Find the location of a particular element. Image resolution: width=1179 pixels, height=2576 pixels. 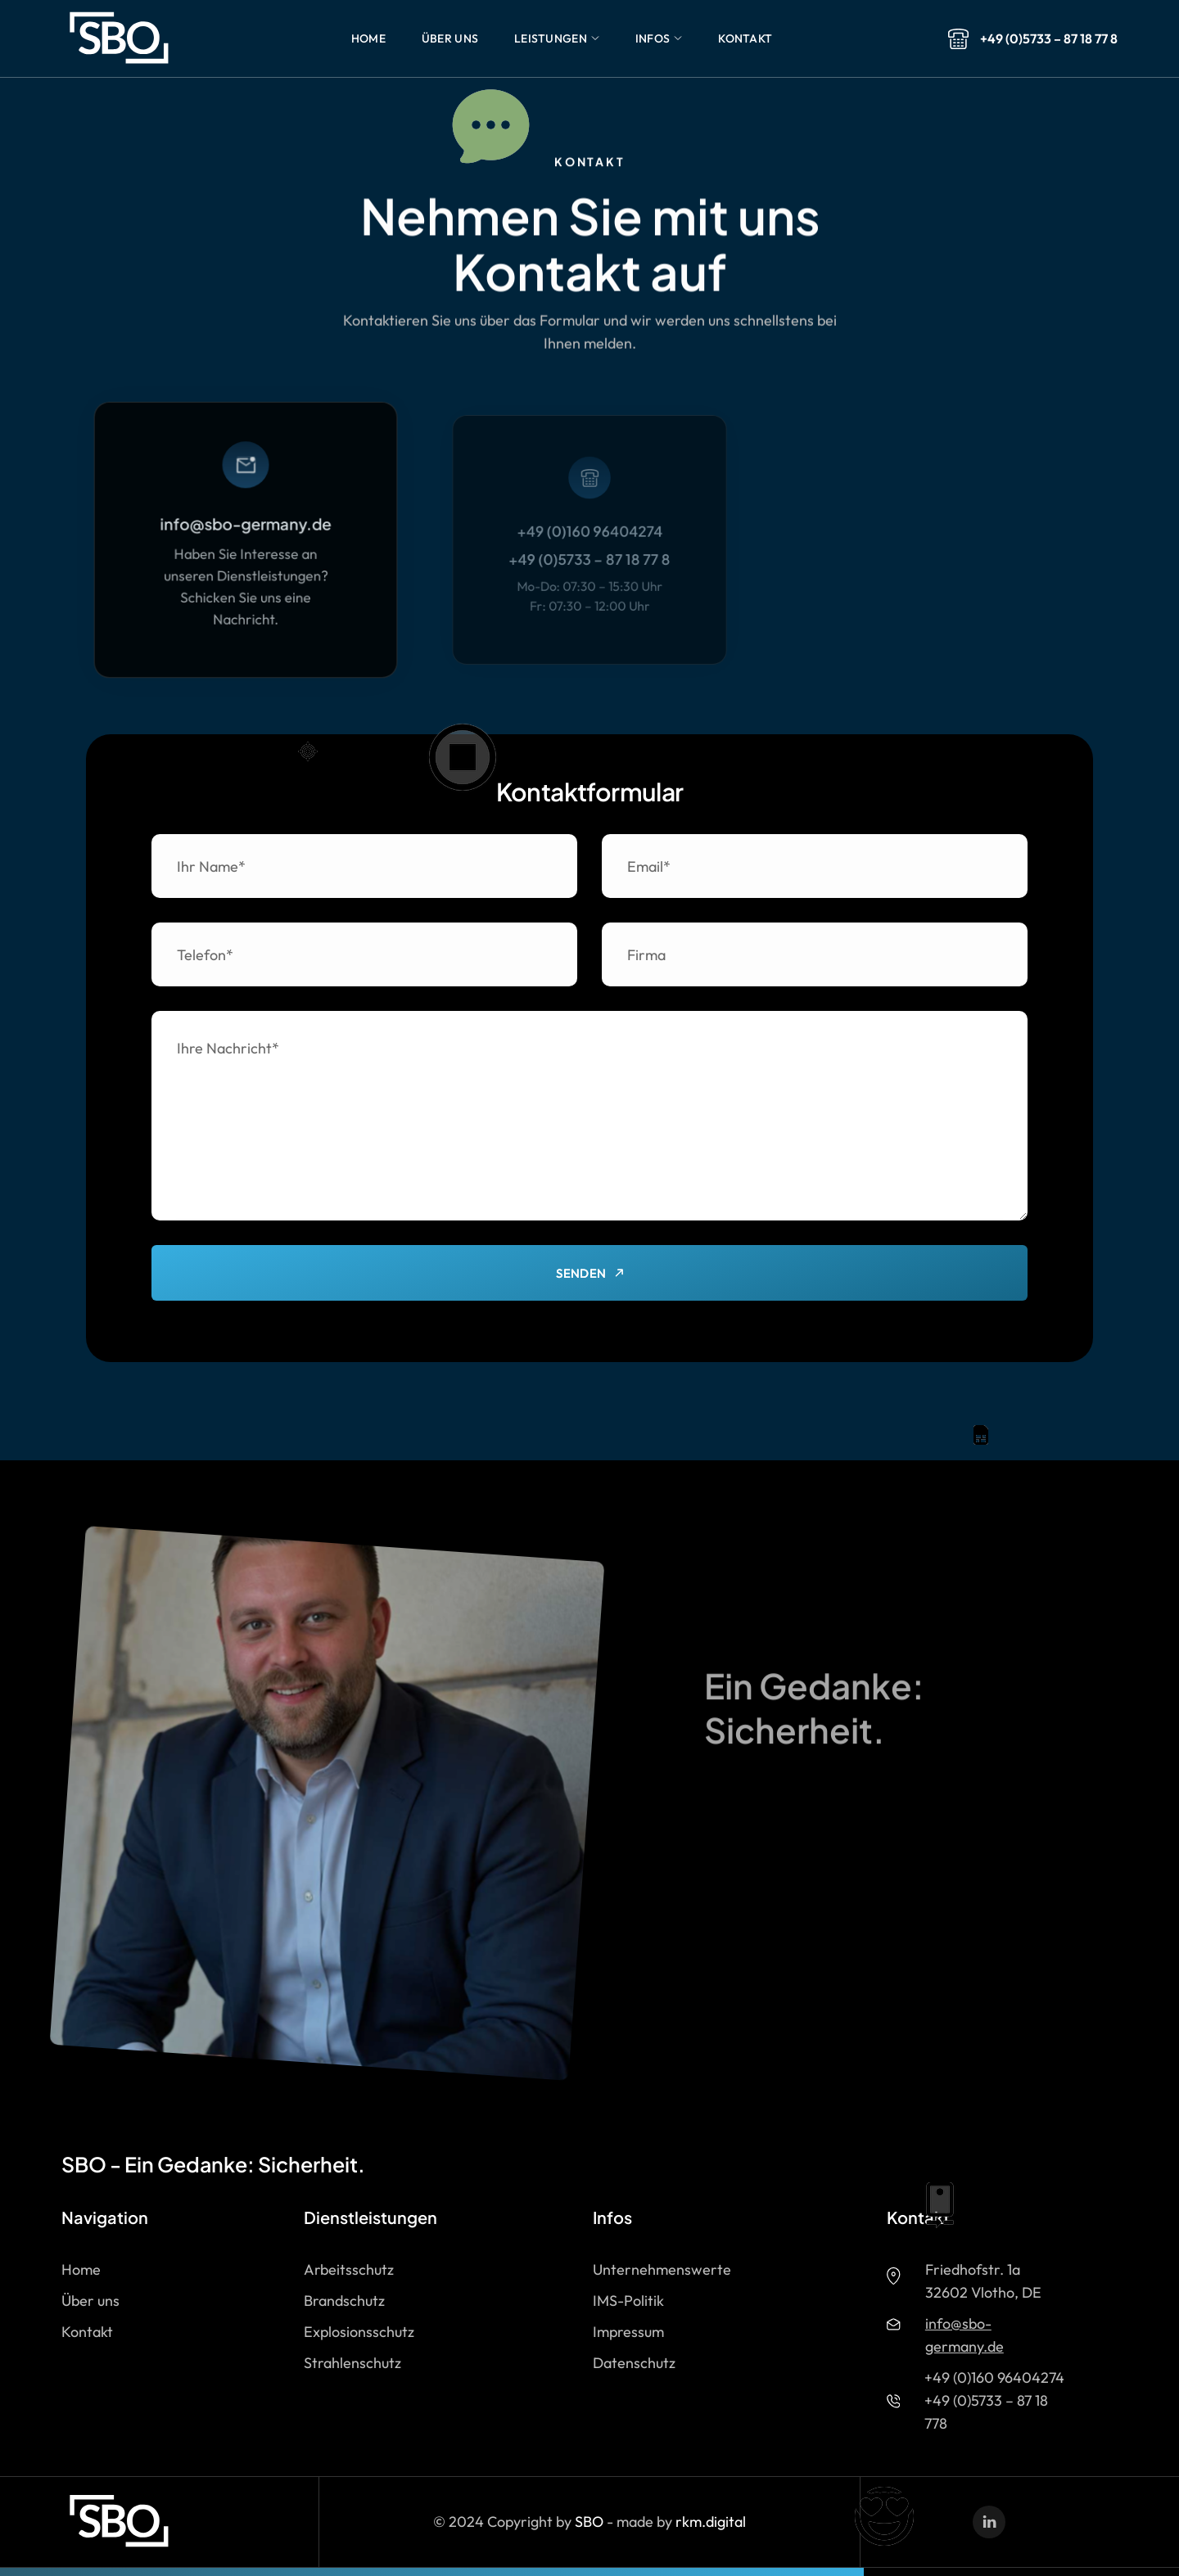

manage sim card settings is located at coordinates (981, 1435).